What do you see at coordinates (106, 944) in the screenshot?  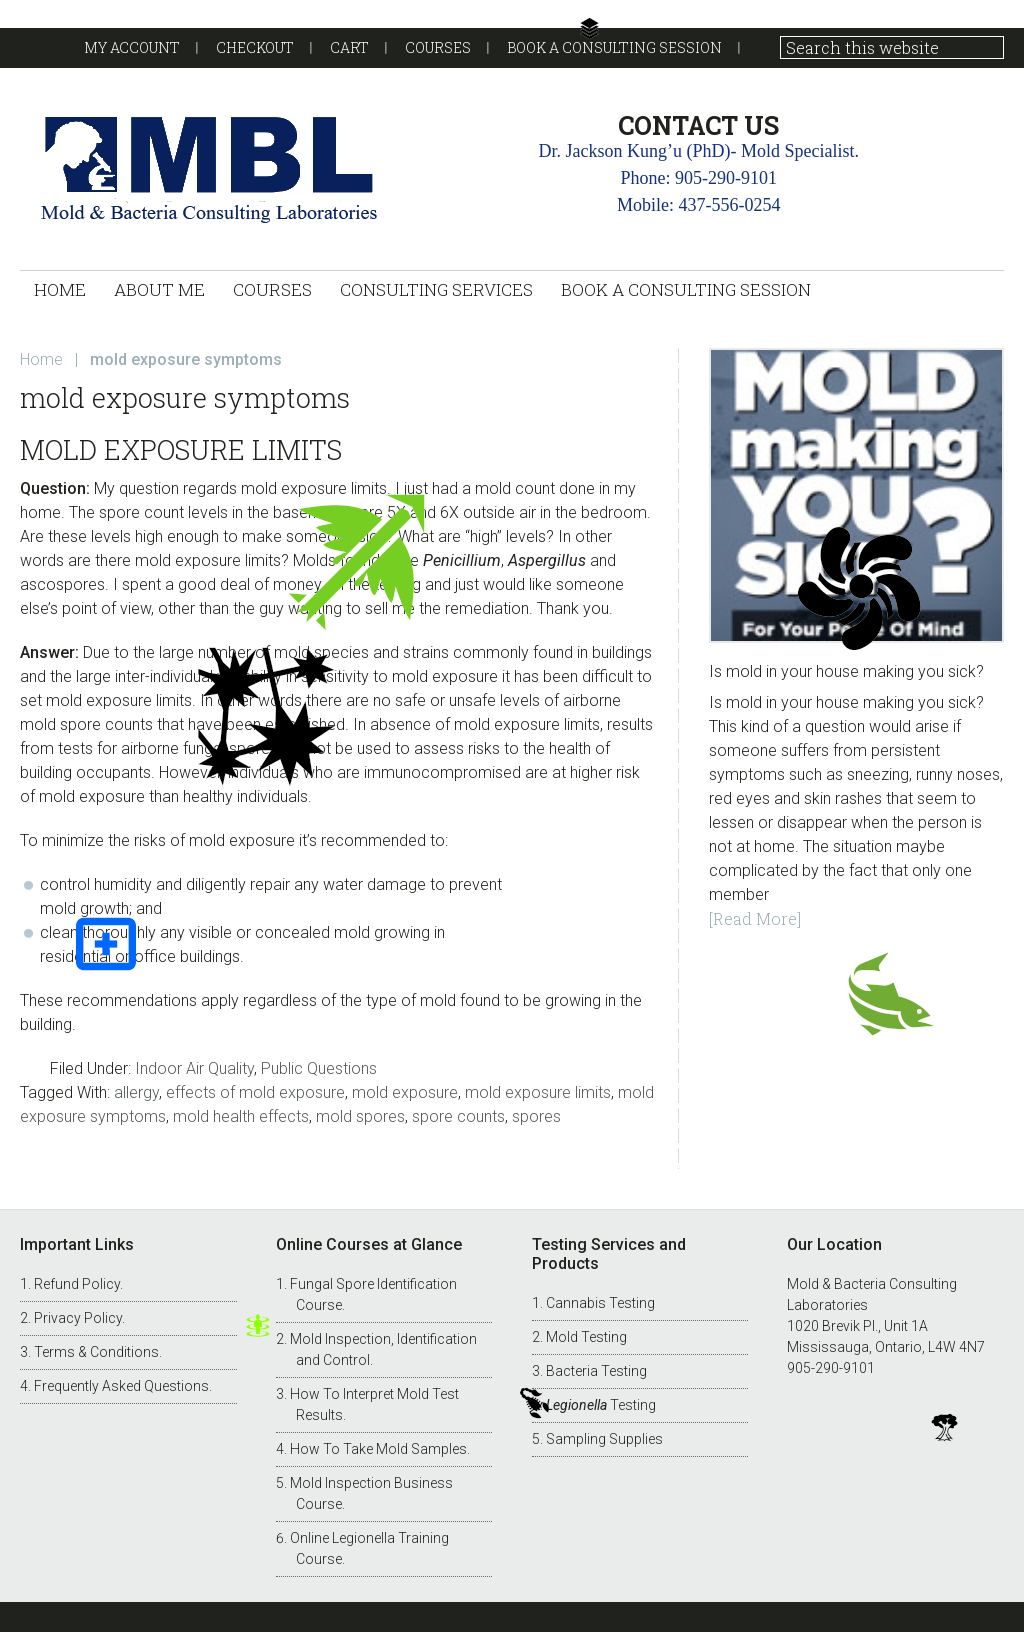 I see `access health or medical supplies` at bounding box center [106, 944].